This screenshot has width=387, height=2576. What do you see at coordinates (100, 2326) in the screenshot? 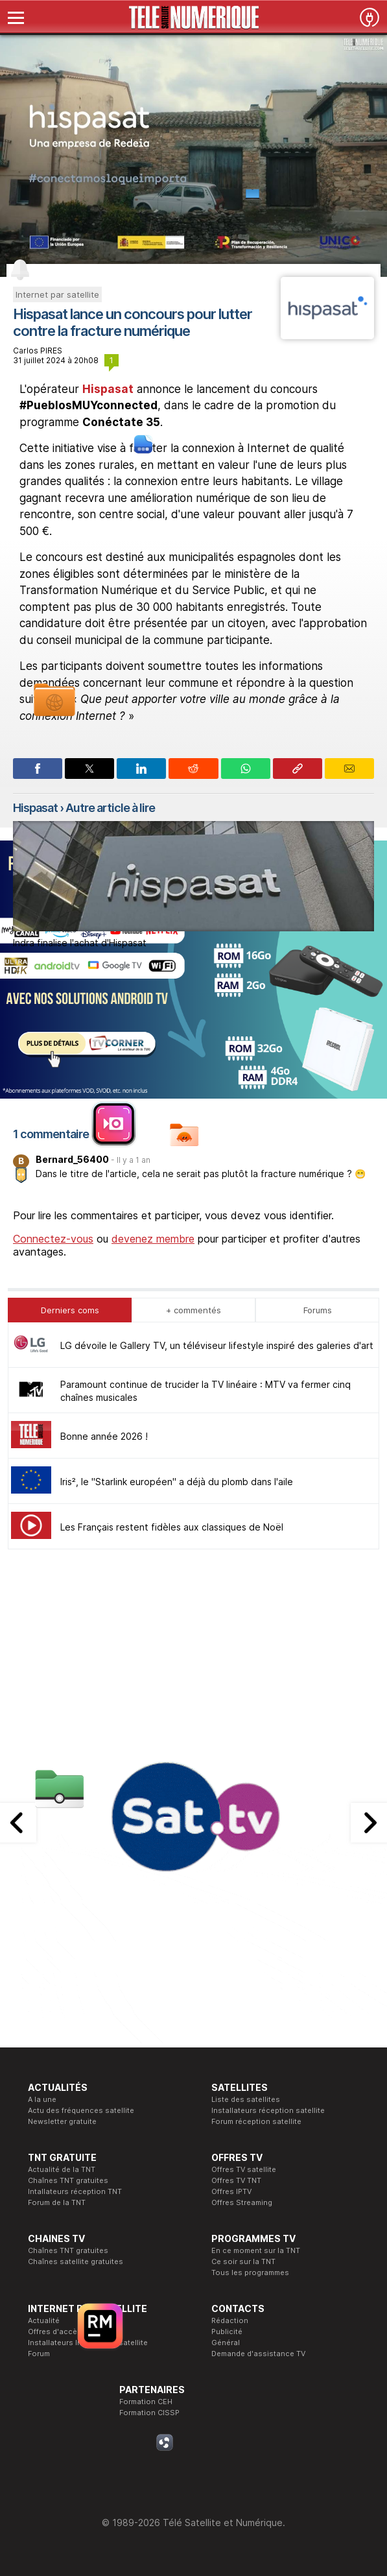
I see `open RubyMine IDE` at bounding box center [100, 2326].